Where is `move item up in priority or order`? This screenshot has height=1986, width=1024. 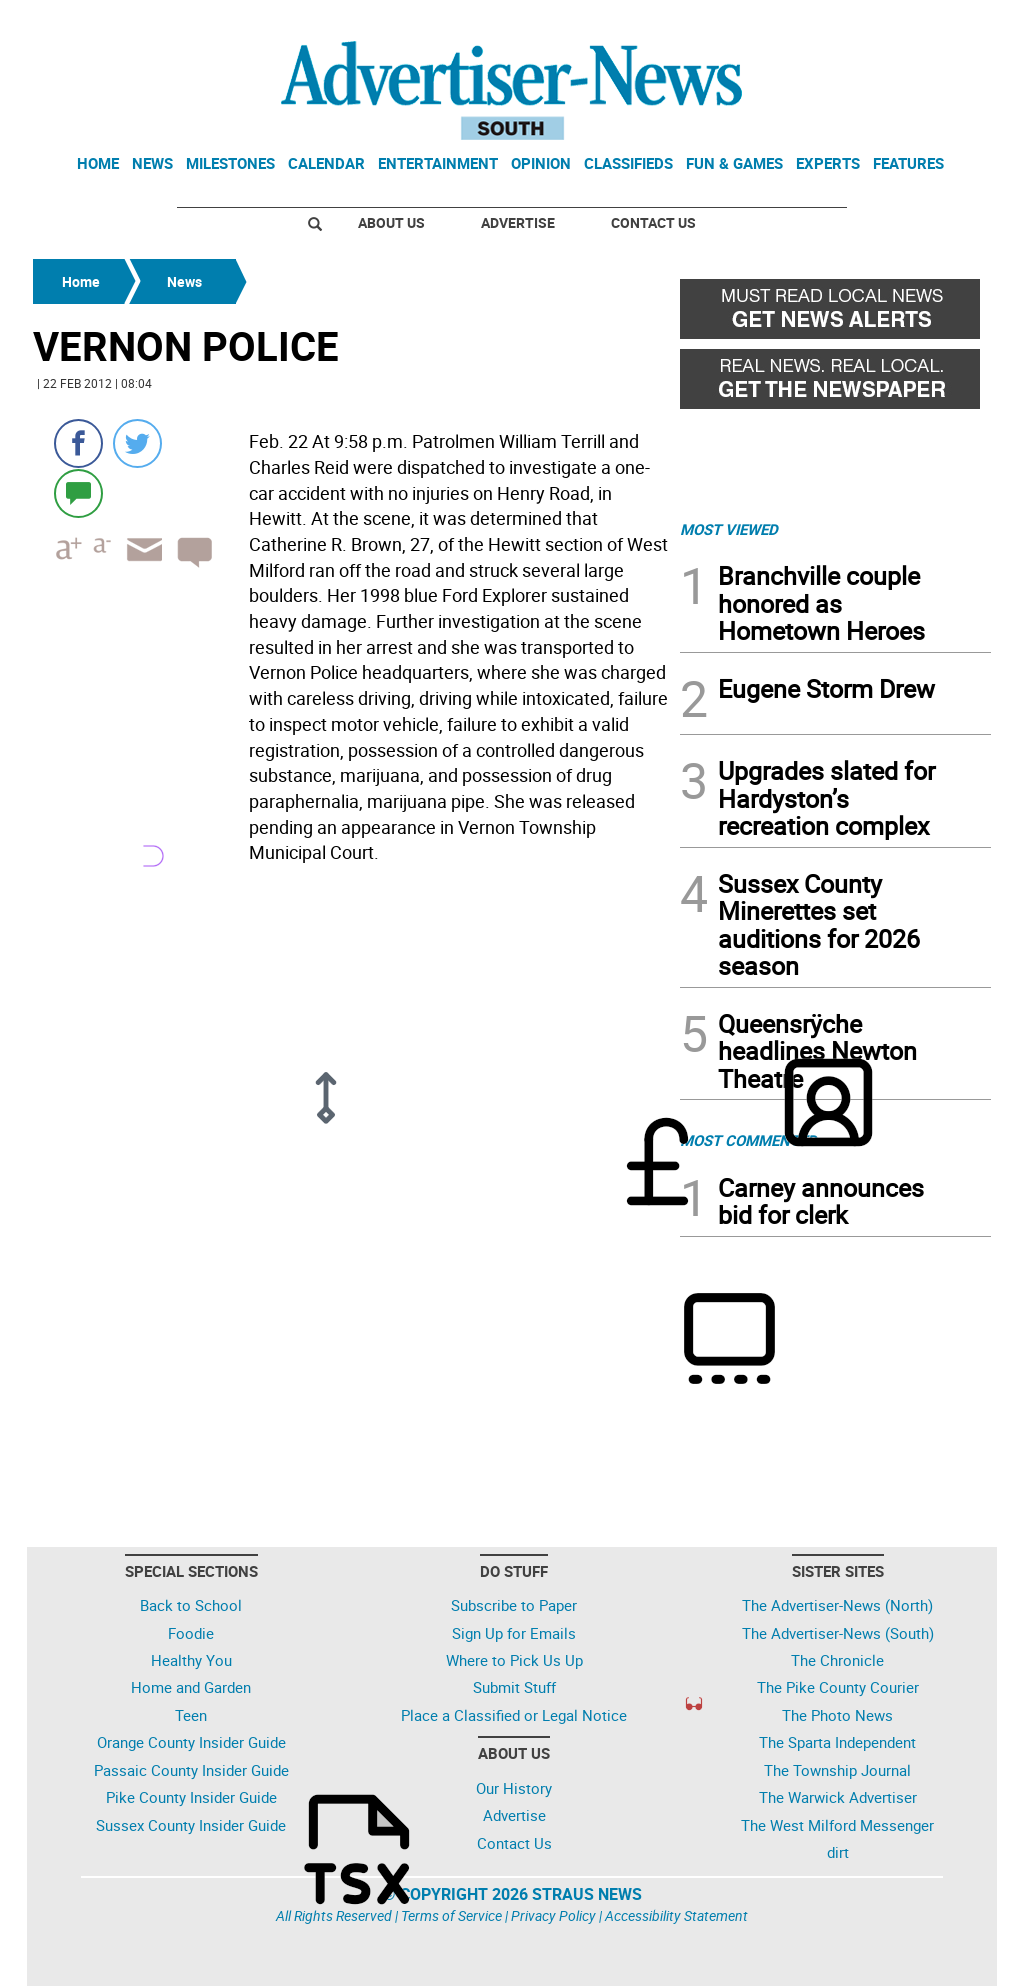
move item up in priority or order is located at coordinates (326, 1098).